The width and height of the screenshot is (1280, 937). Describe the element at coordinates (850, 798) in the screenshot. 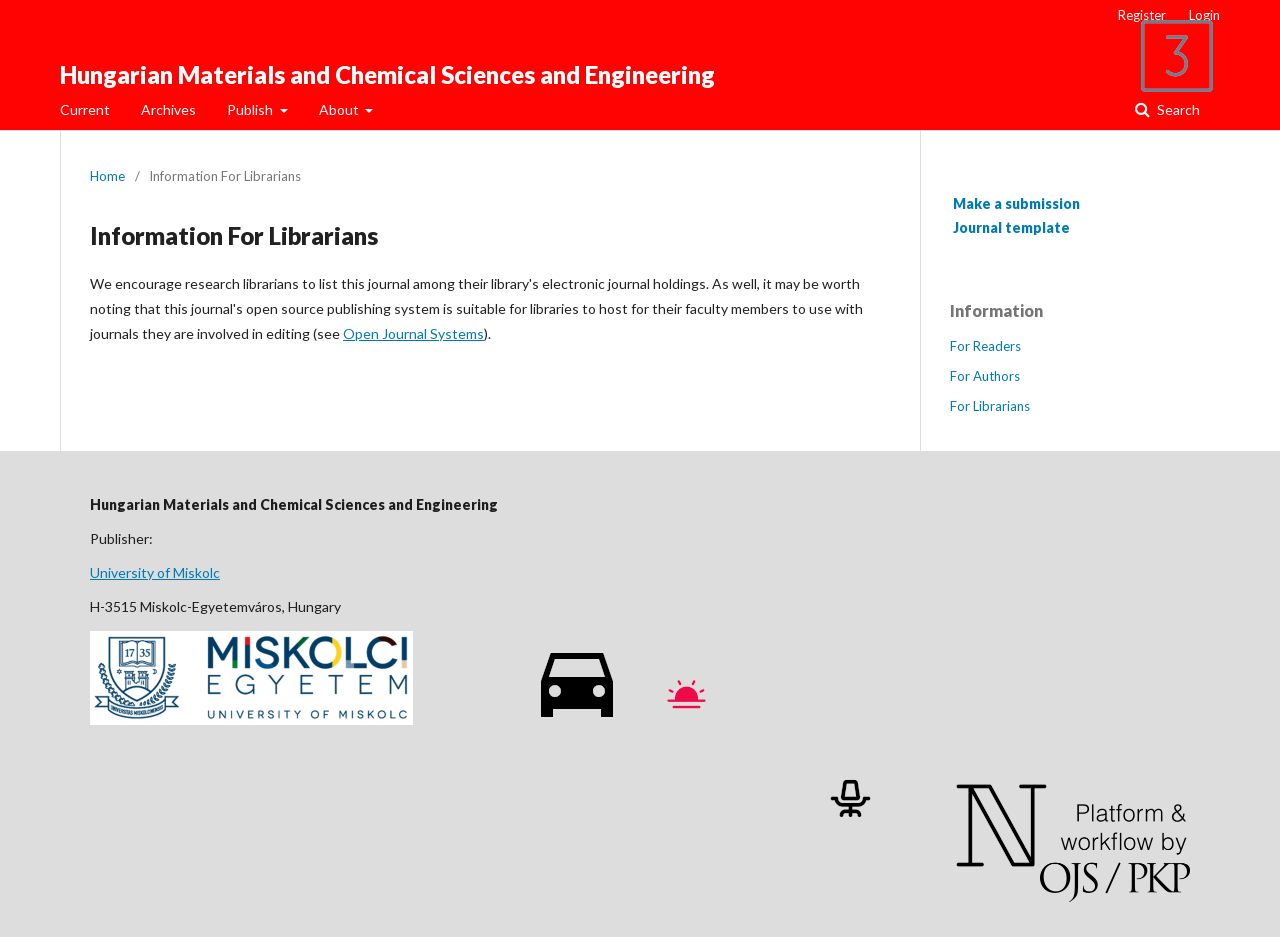

I see `access workspace or office settings` at that location.